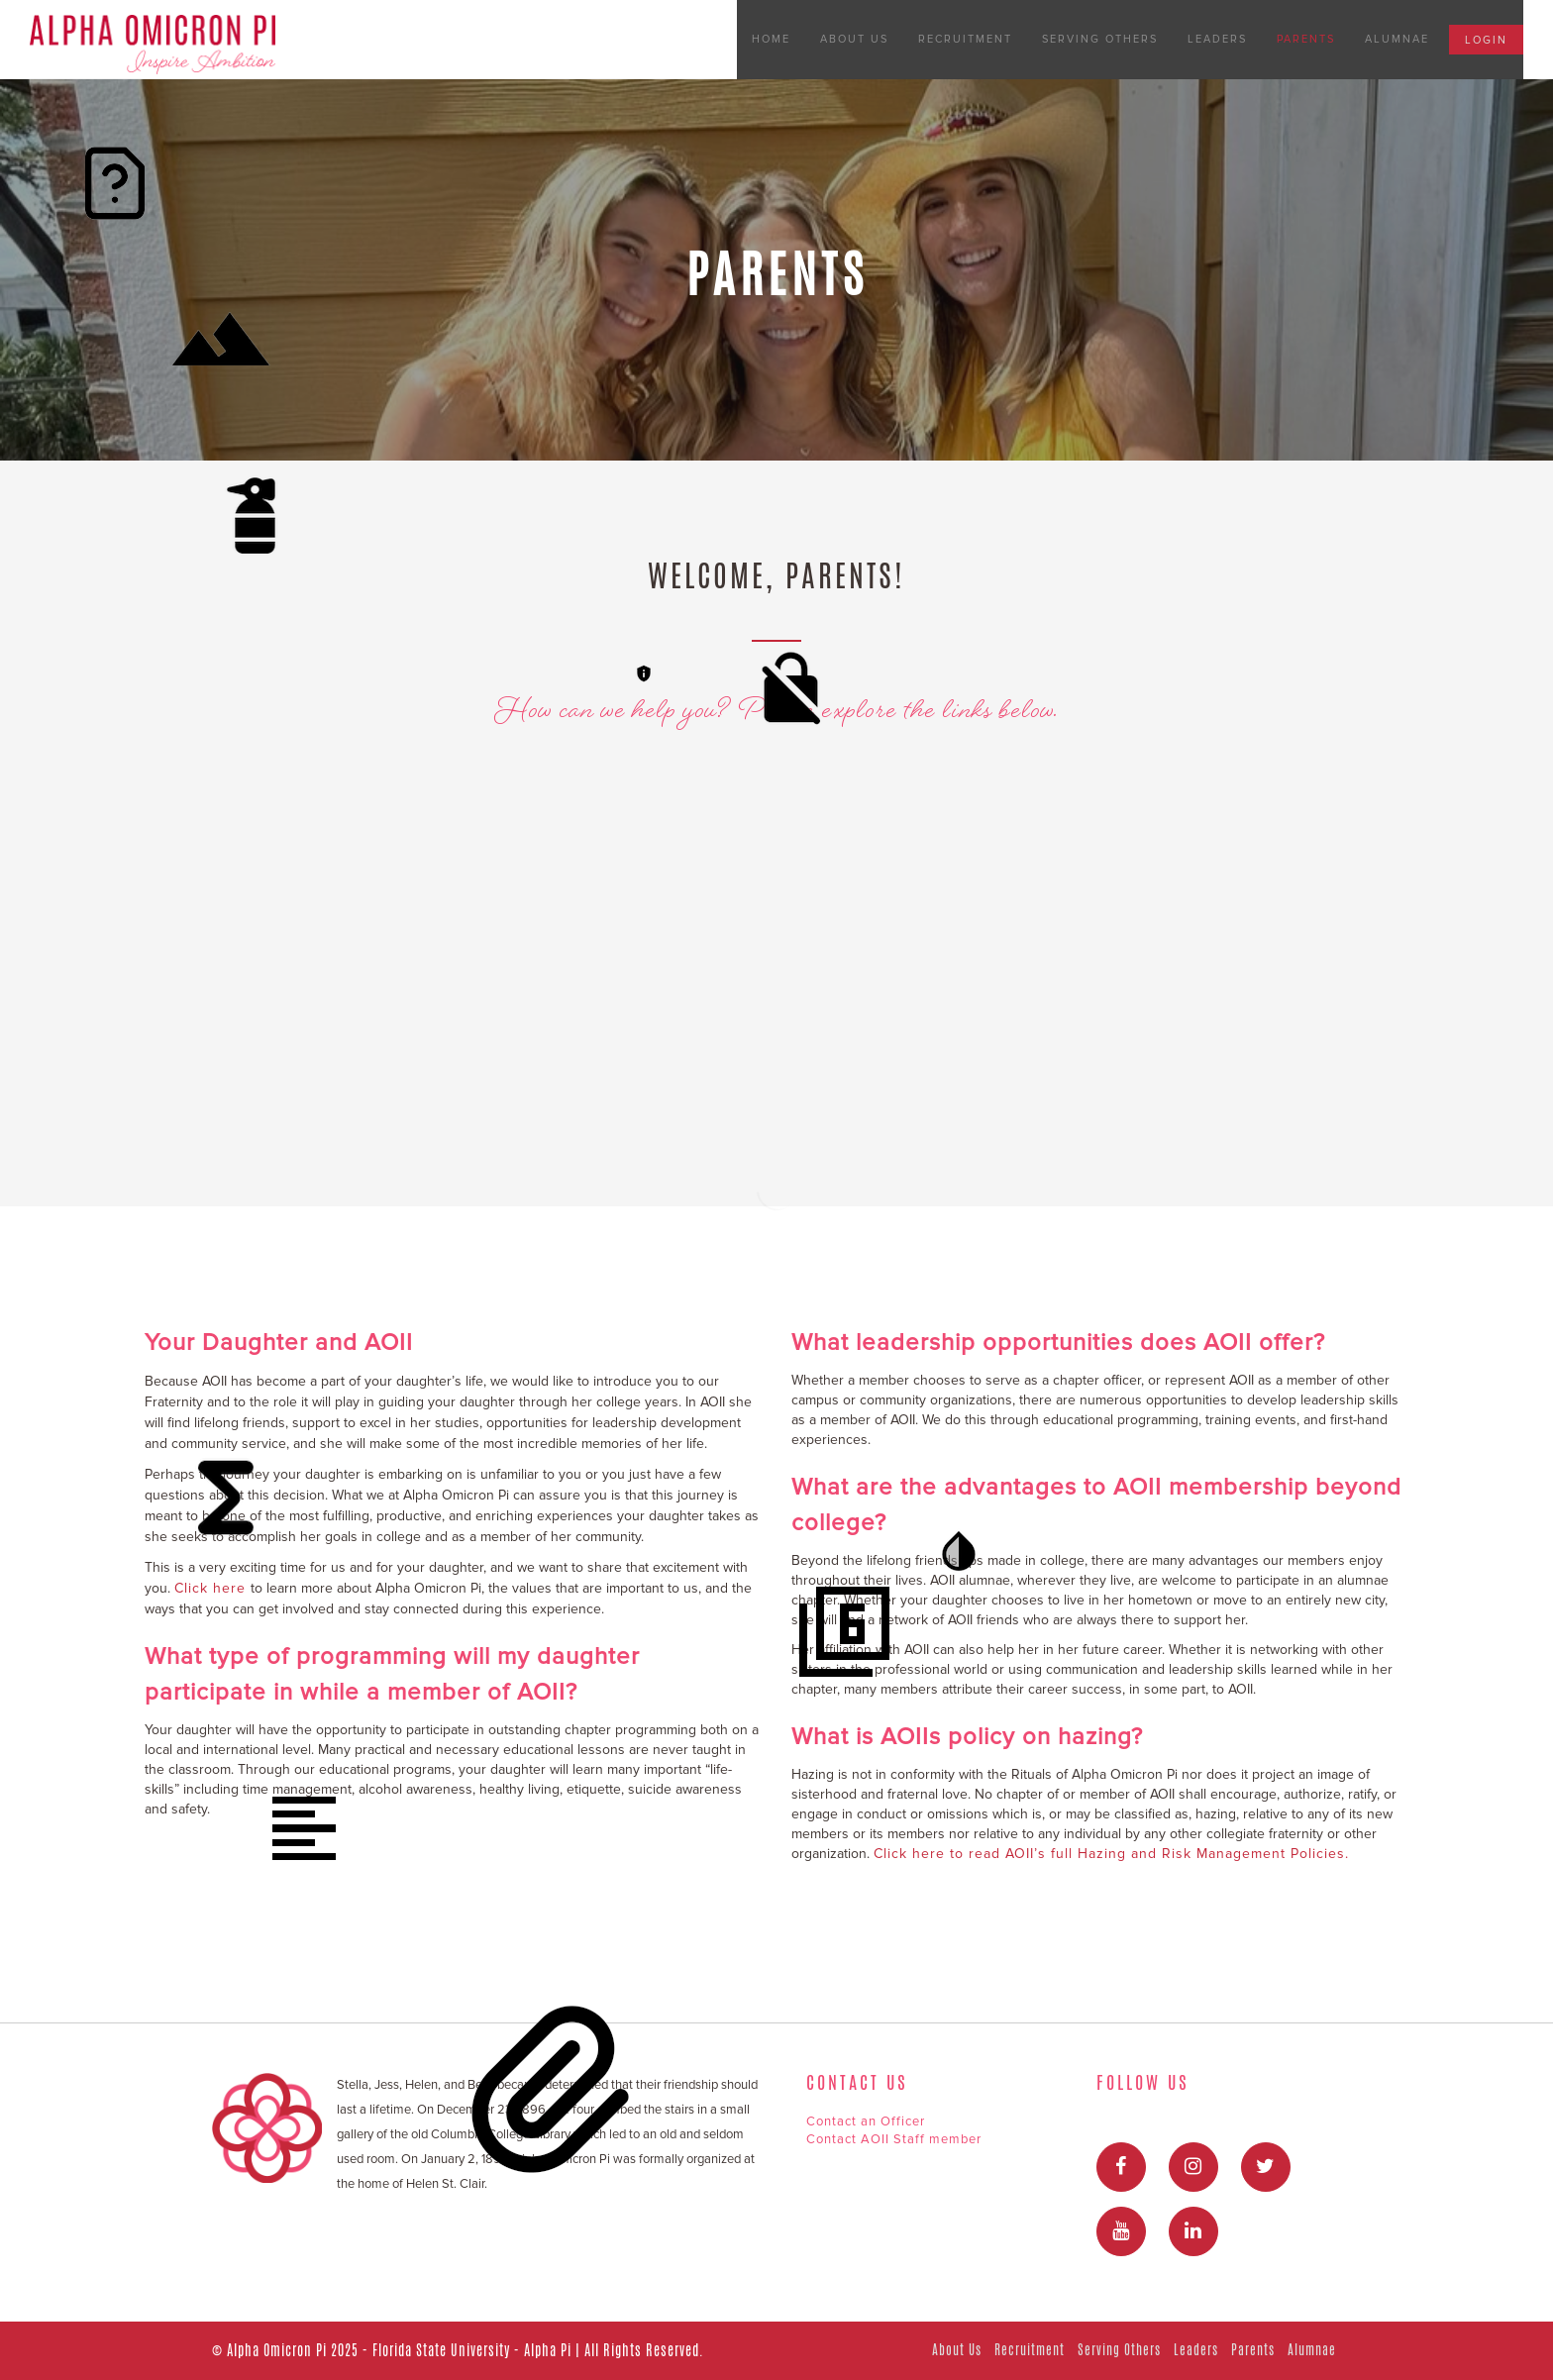  Describe the element at coordinates (304, 1828) in the screenshot. I see `align text to the left` at that location.